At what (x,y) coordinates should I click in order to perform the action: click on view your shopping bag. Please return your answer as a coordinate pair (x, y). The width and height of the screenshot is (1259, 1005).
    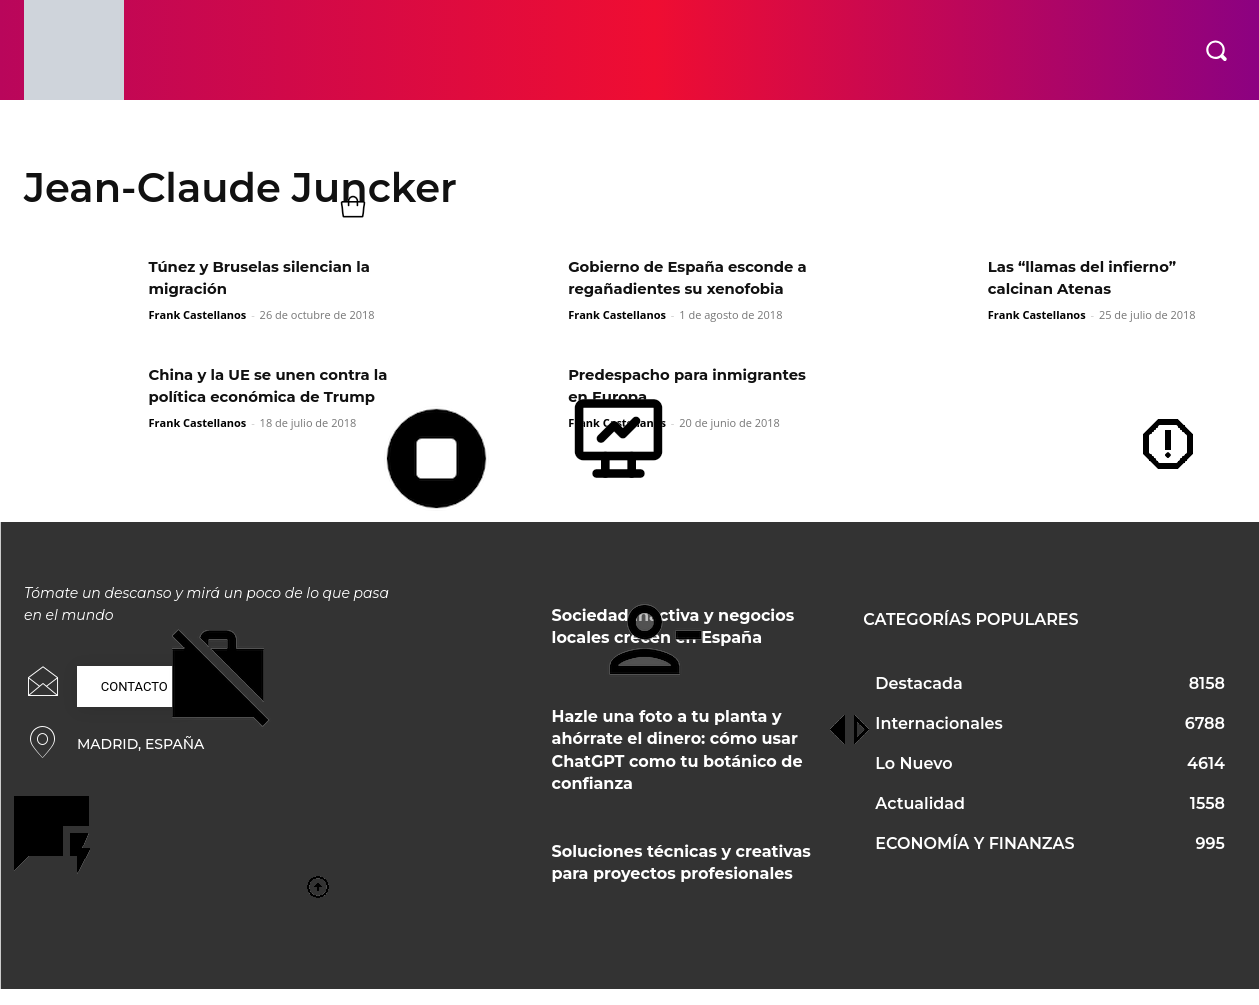
    Looking at the image, I should click on (353, 208).